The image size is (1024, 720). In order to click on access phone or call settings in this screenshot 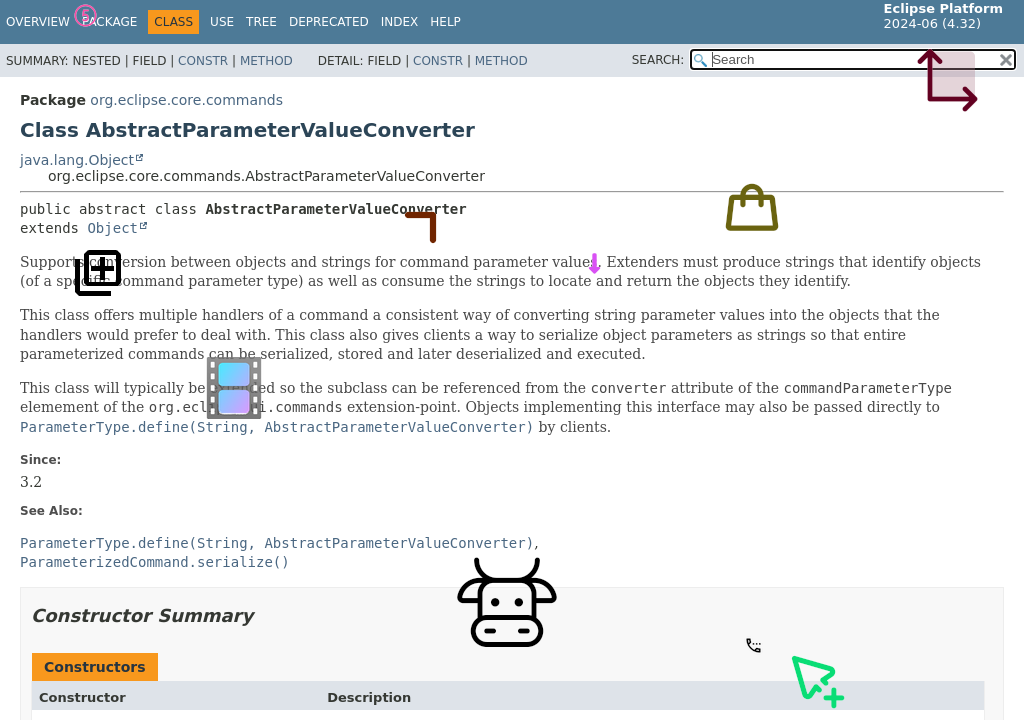, I will do `click(753, 645)`.